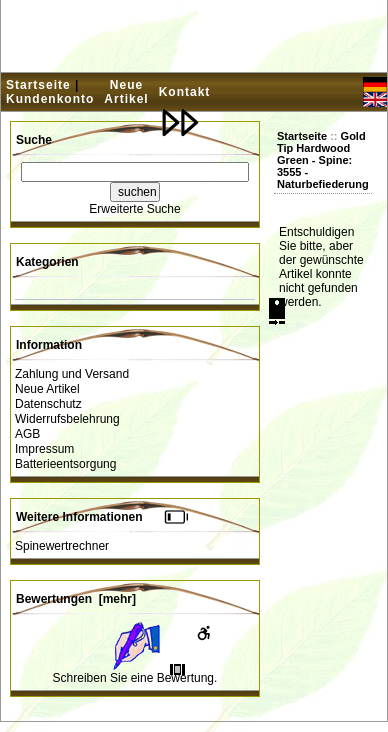 This screenshot has height=732, width=388. I want to click on switch to rear camera, so click(277, 312).